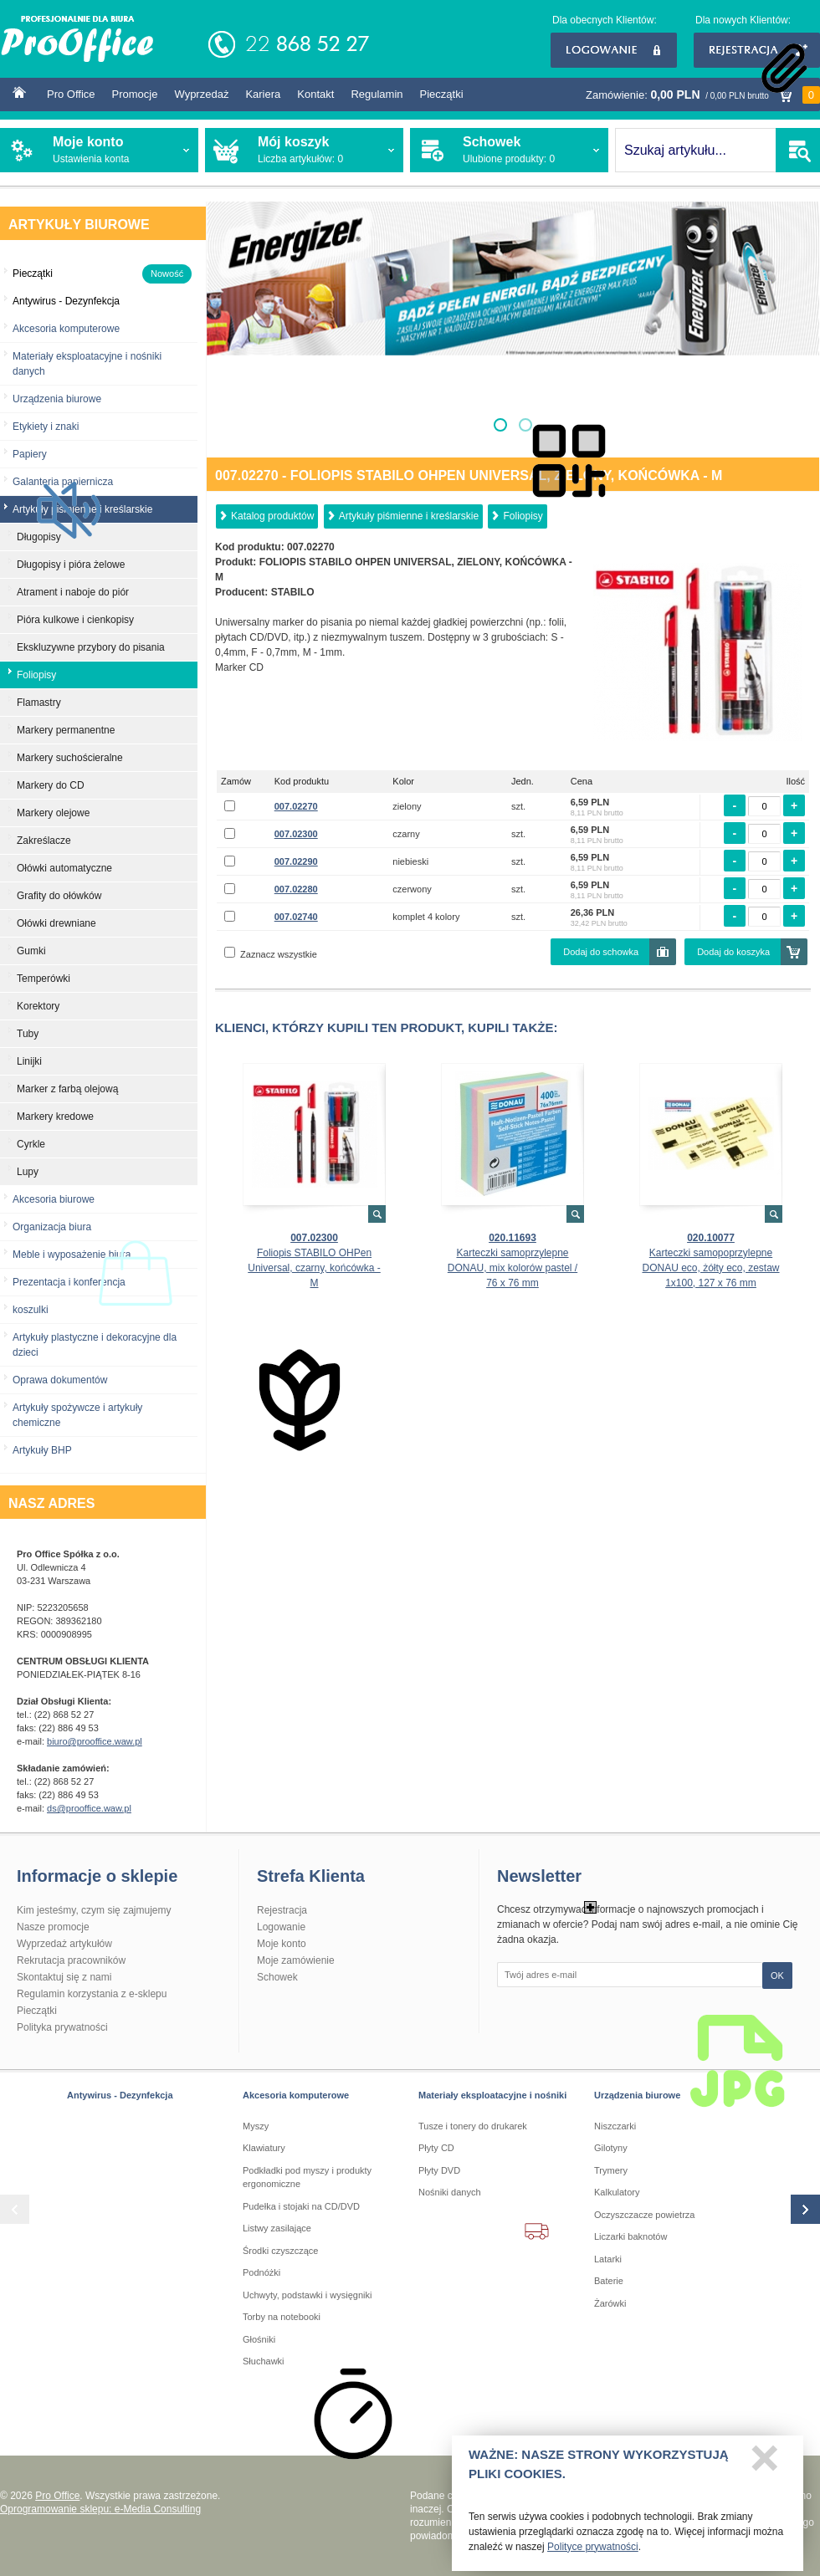 This screenshot has width=820, height=2576. I want to click on attach a file to your message, so click(783, 67).